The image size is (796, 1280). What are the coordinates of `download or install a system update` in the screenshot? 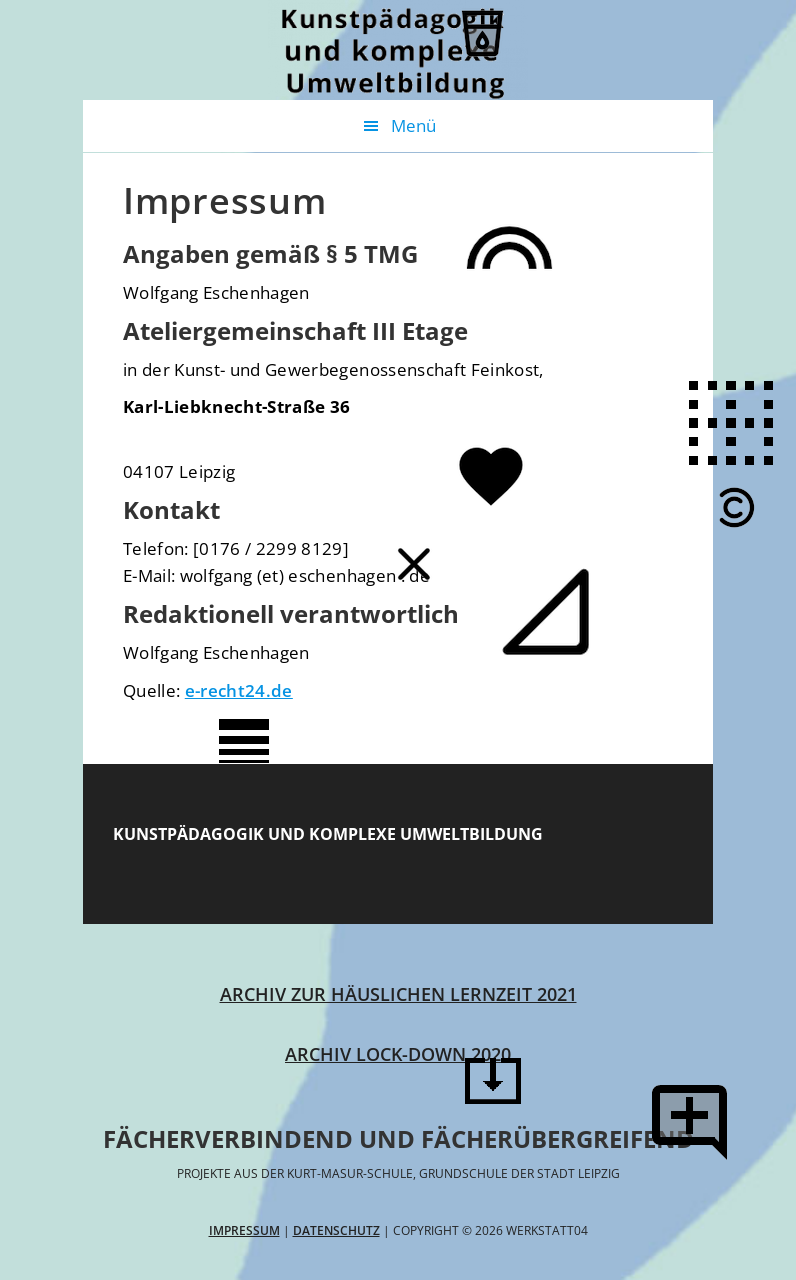 It's located at (493, 1081).